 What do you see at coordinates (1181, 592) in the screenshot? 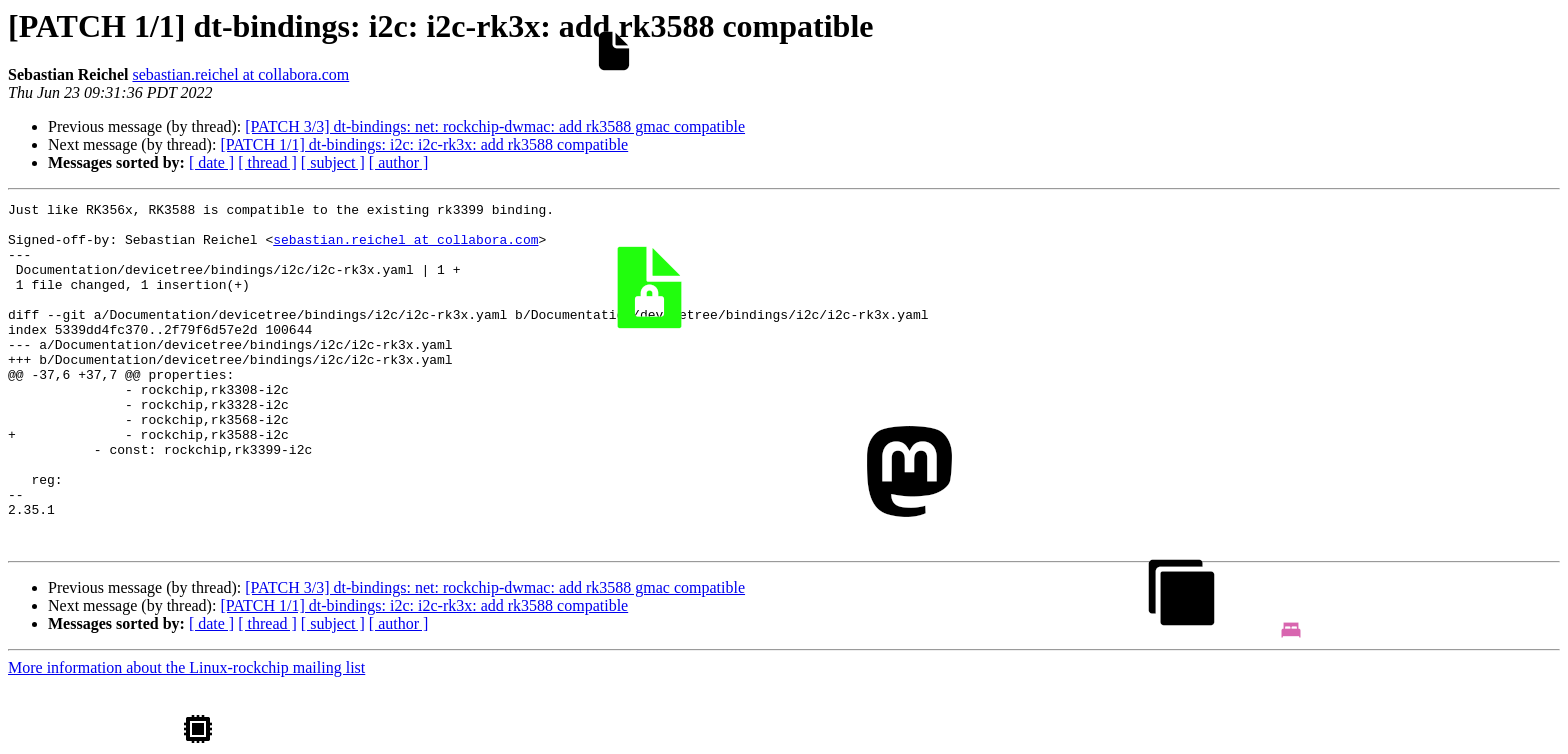
I see `copy to clipboard` at bounding box center [1181, 592].